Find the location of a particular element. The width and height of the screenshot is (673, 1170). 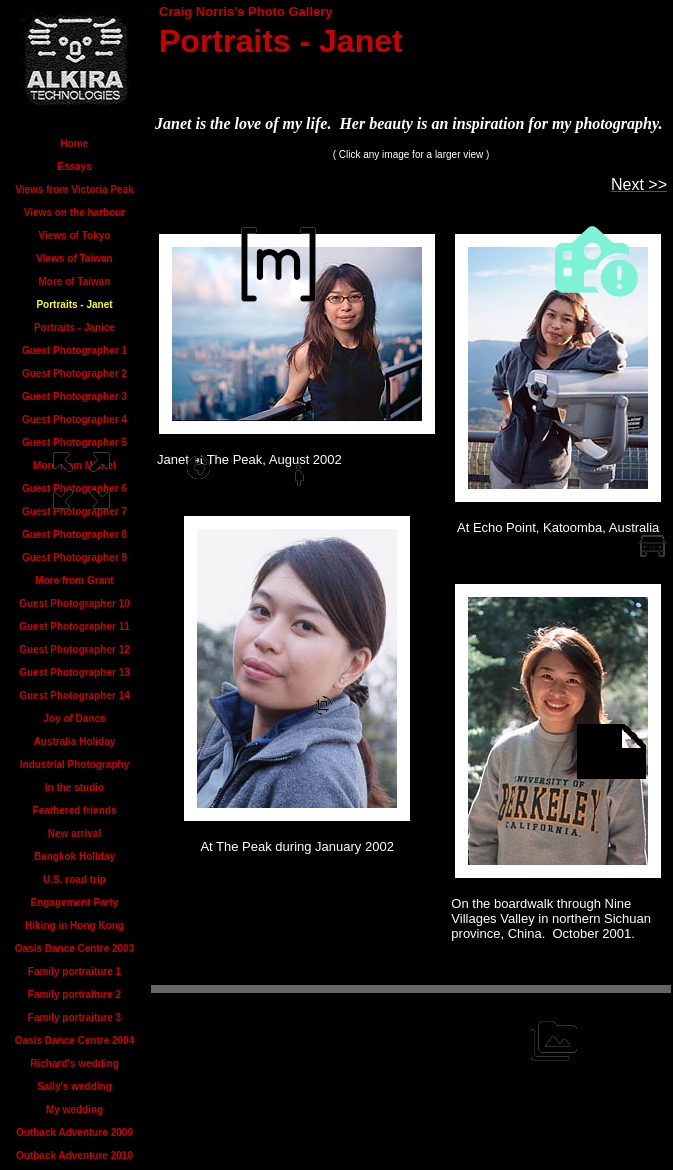

school alert or warning notification is located at coordinates (596, 259).